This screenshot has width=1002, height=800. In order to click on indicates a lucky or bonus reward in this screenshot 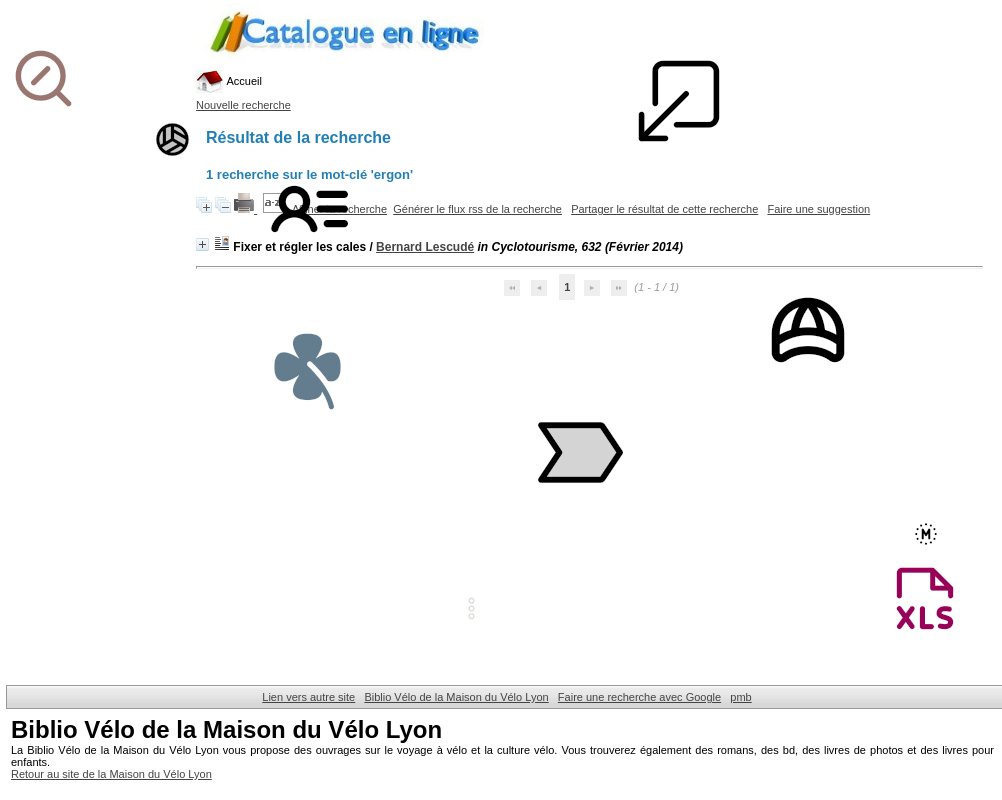, I will do `click(307, 369)`.